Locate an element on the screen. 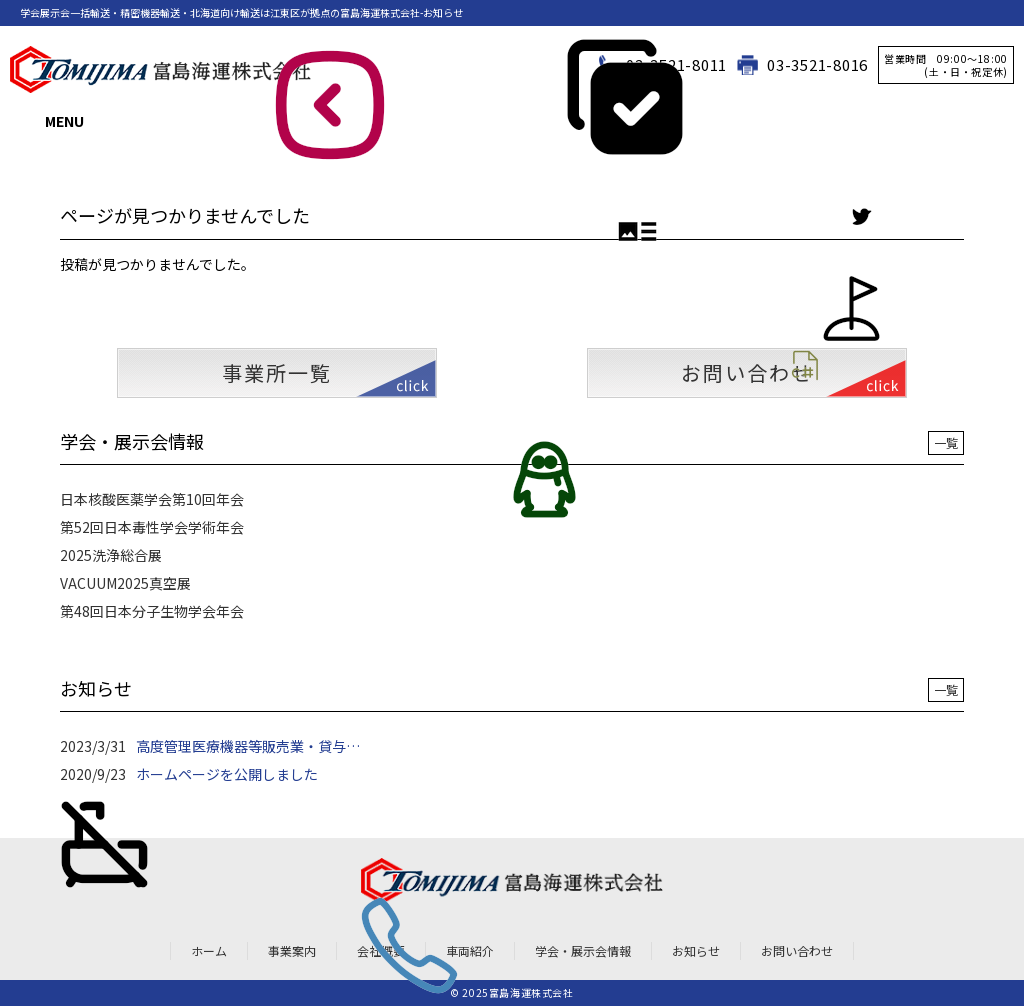 The image size is (1024, 1006). go back to the previous screen is located at coordinates (330, 105).